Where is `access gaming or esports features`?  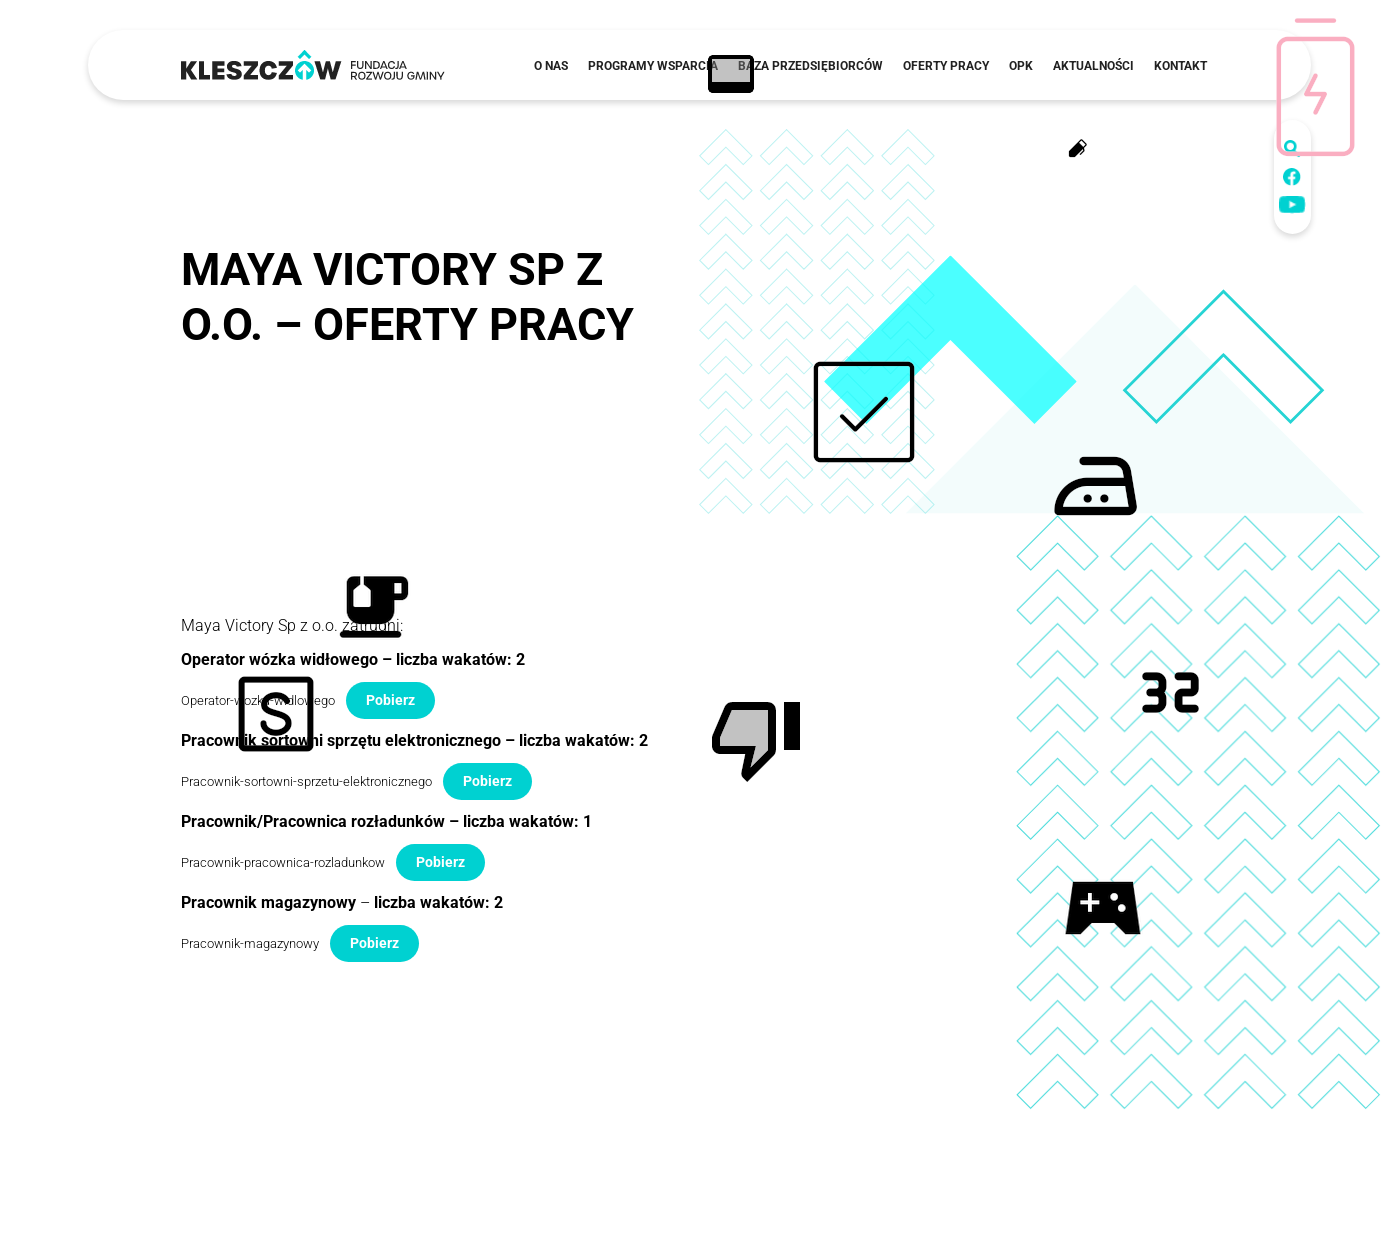 access gaming or esports features is located at coordinates (1103, 908).